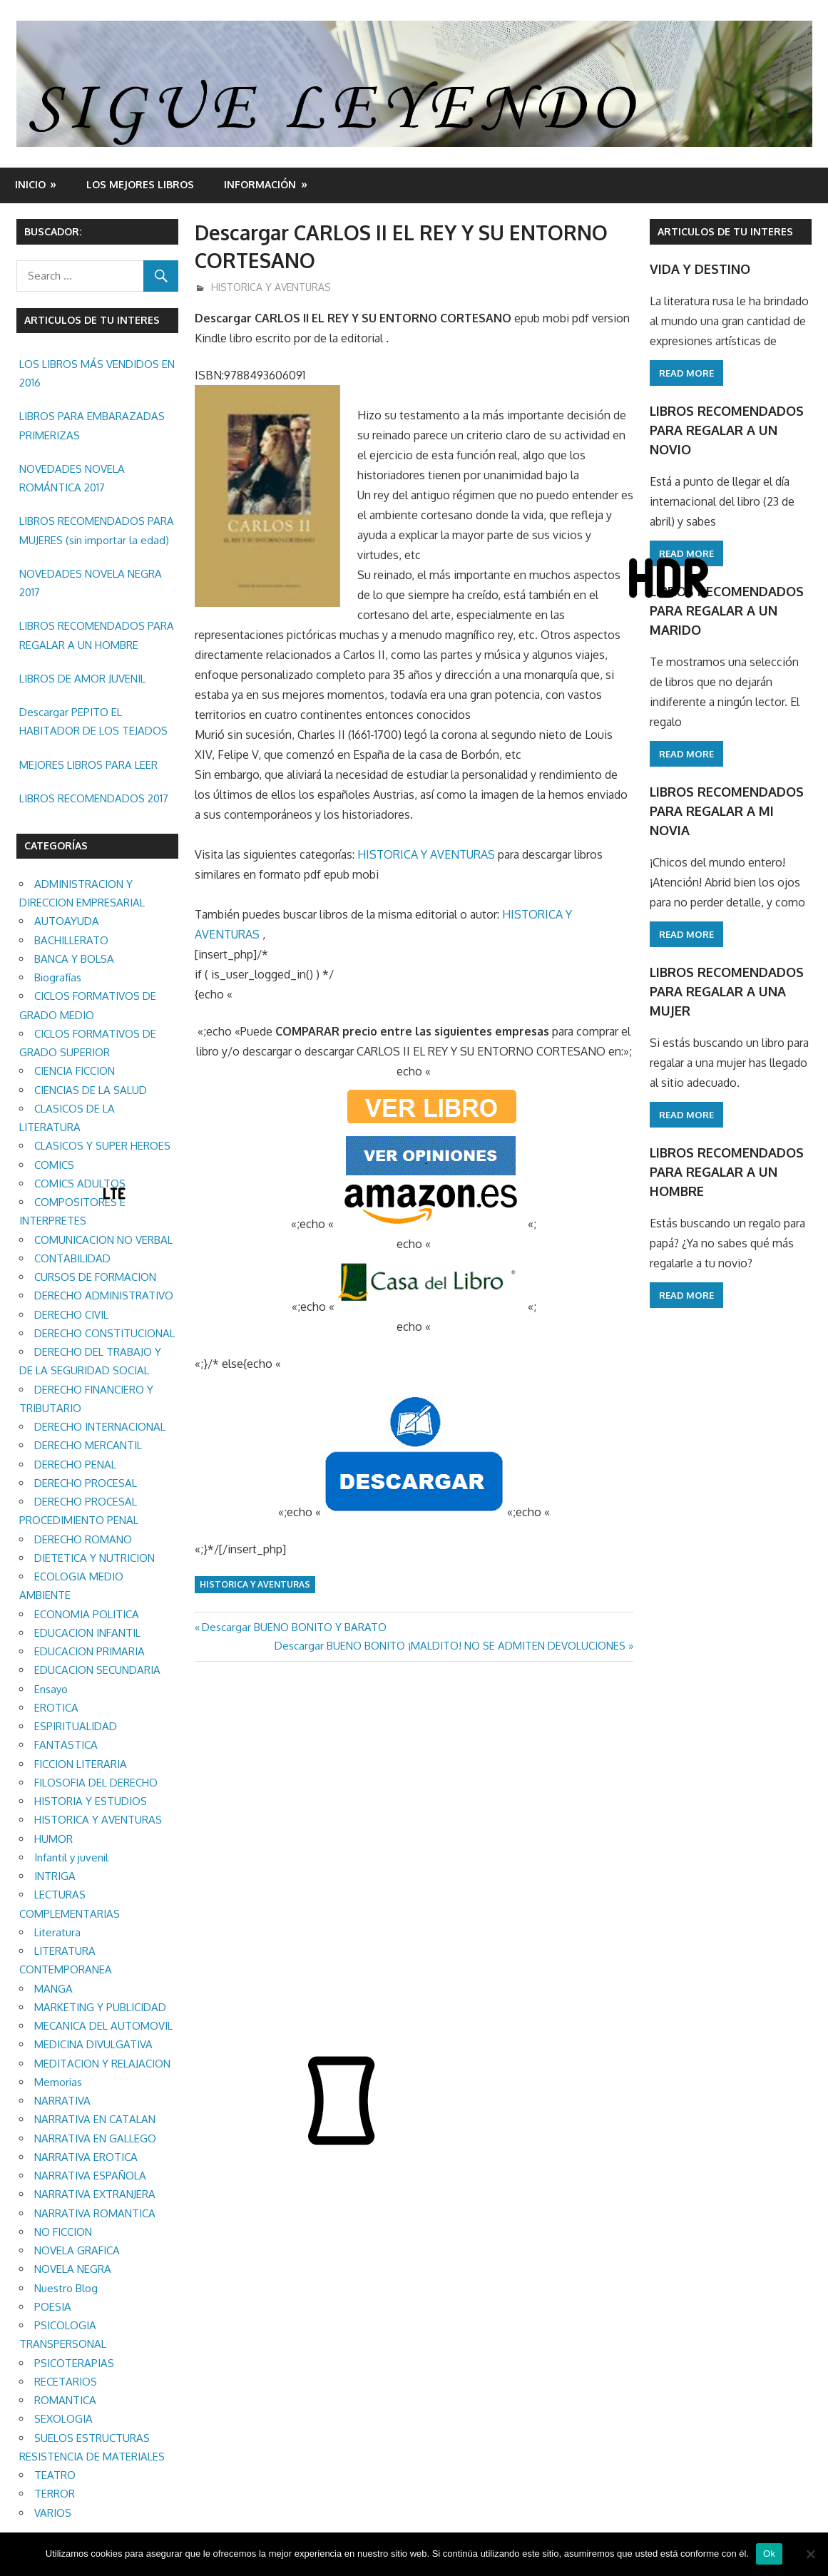 The width and height of the screenshot is (828, 2576). What do you see at coordinates (341, 2100) in the screenshot?
I see `switch to vertical panorama mode` at bounding box center [341, 2100].